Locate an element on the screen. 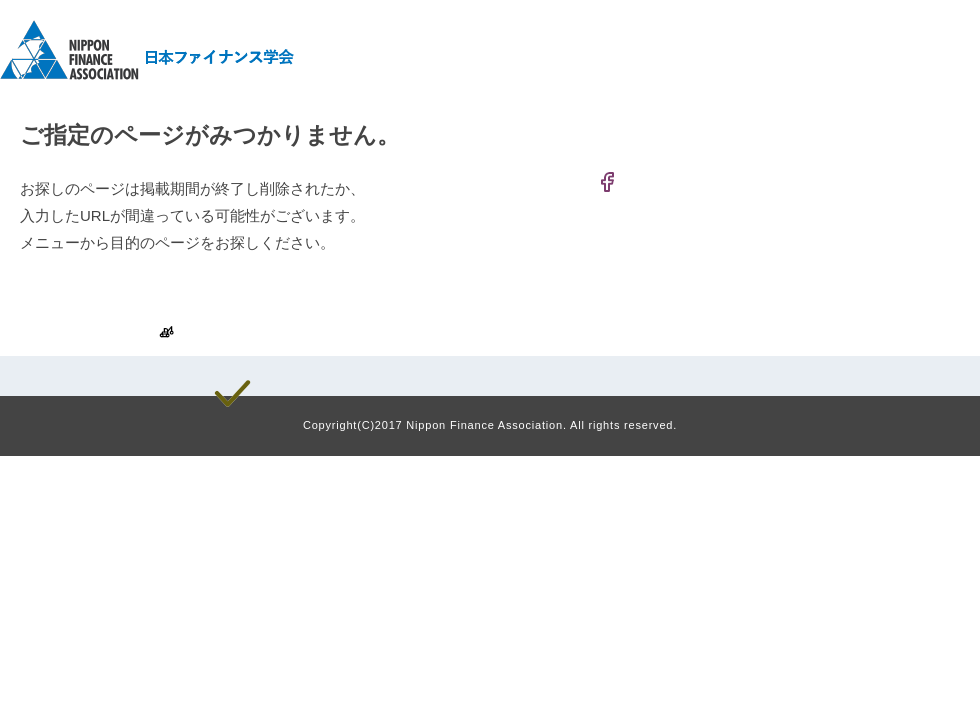 The image size is (980, 720). demolition or destruction tool is located at coordinates (167, 332).